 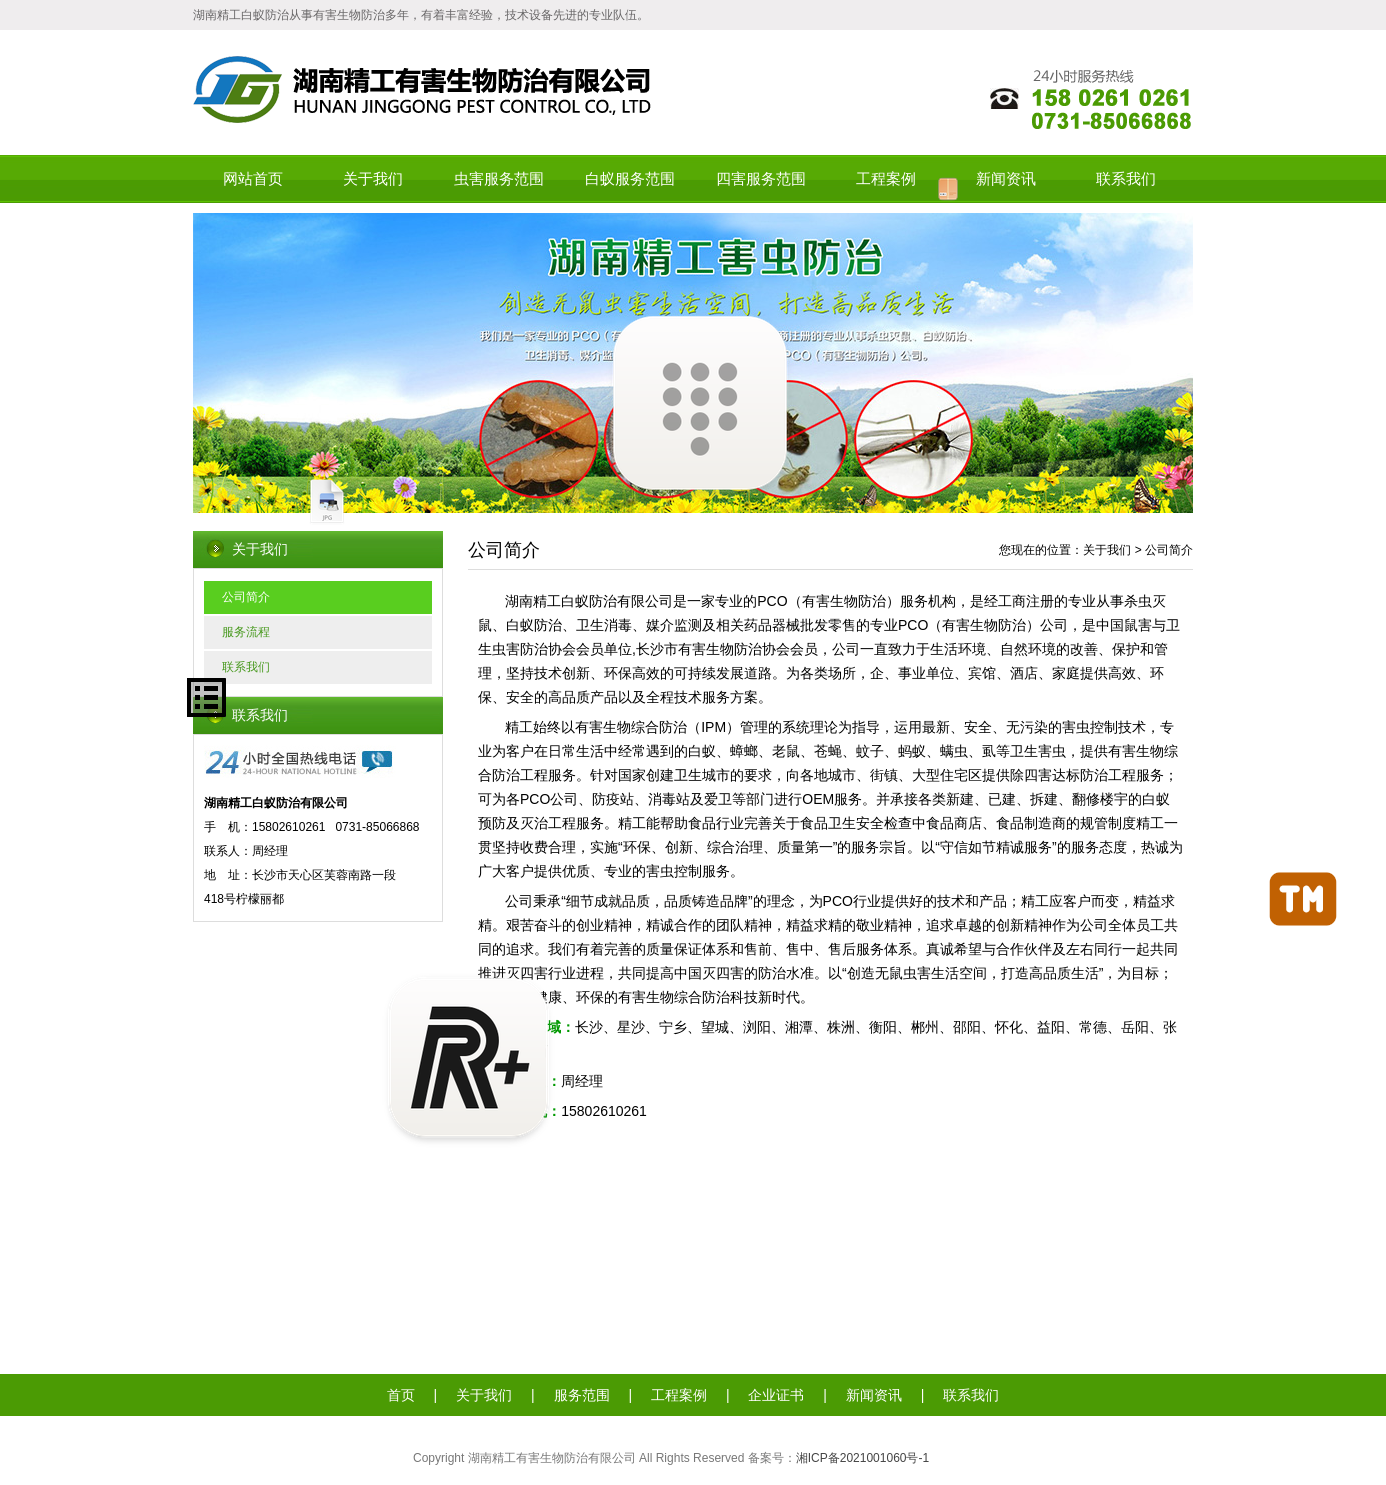 I want to click on indicates trademarked content or branding, so click(x=1303, y=899).